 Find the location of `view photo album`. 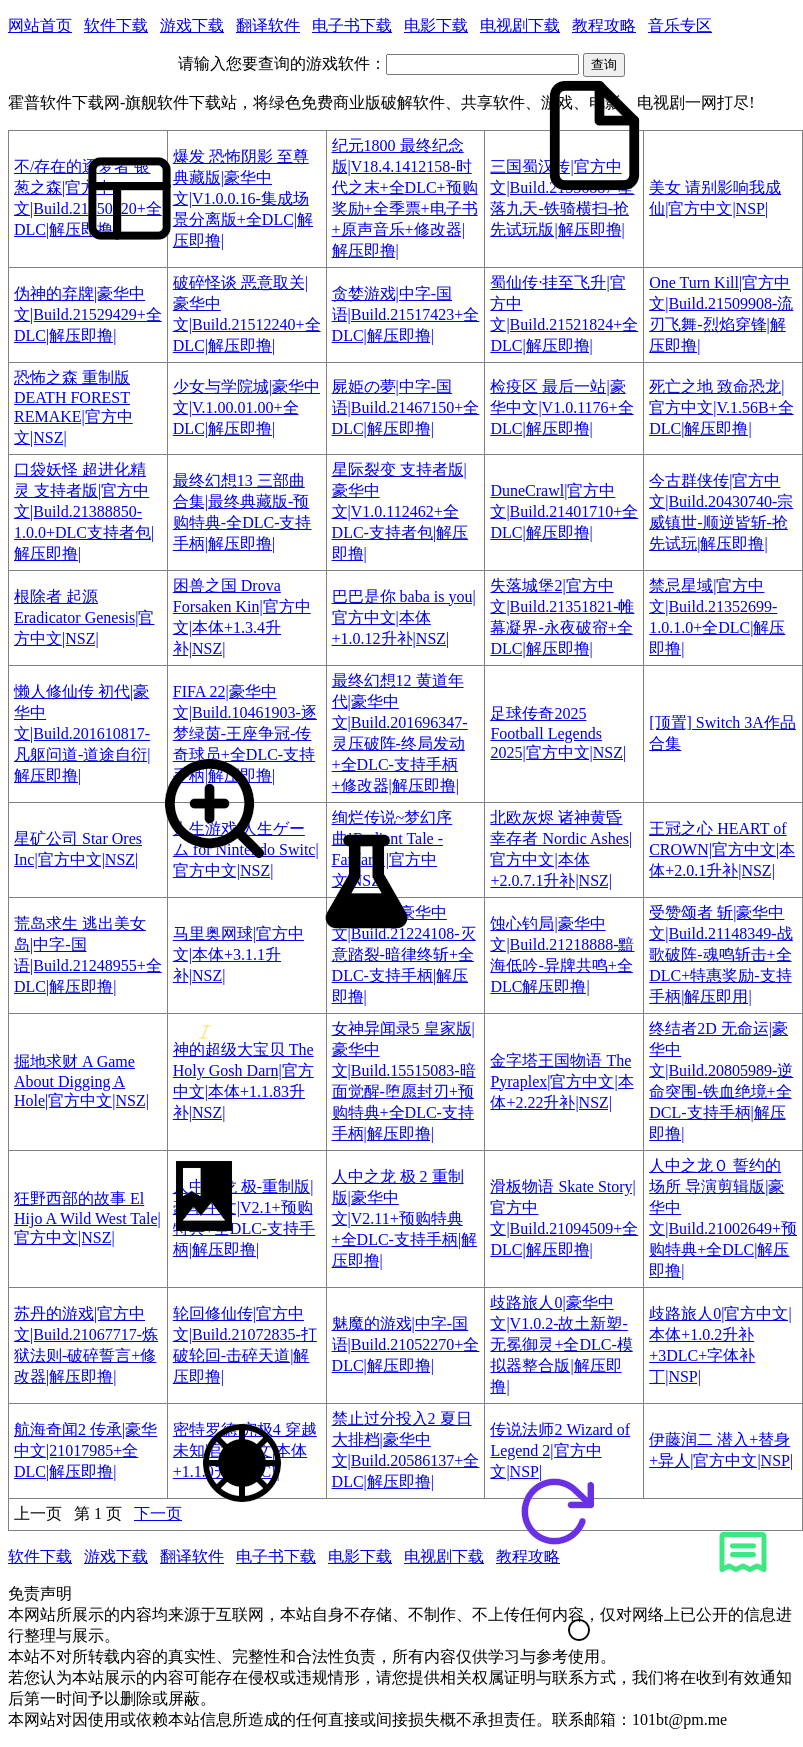

view photo album is located at coordinates (204, 1196).